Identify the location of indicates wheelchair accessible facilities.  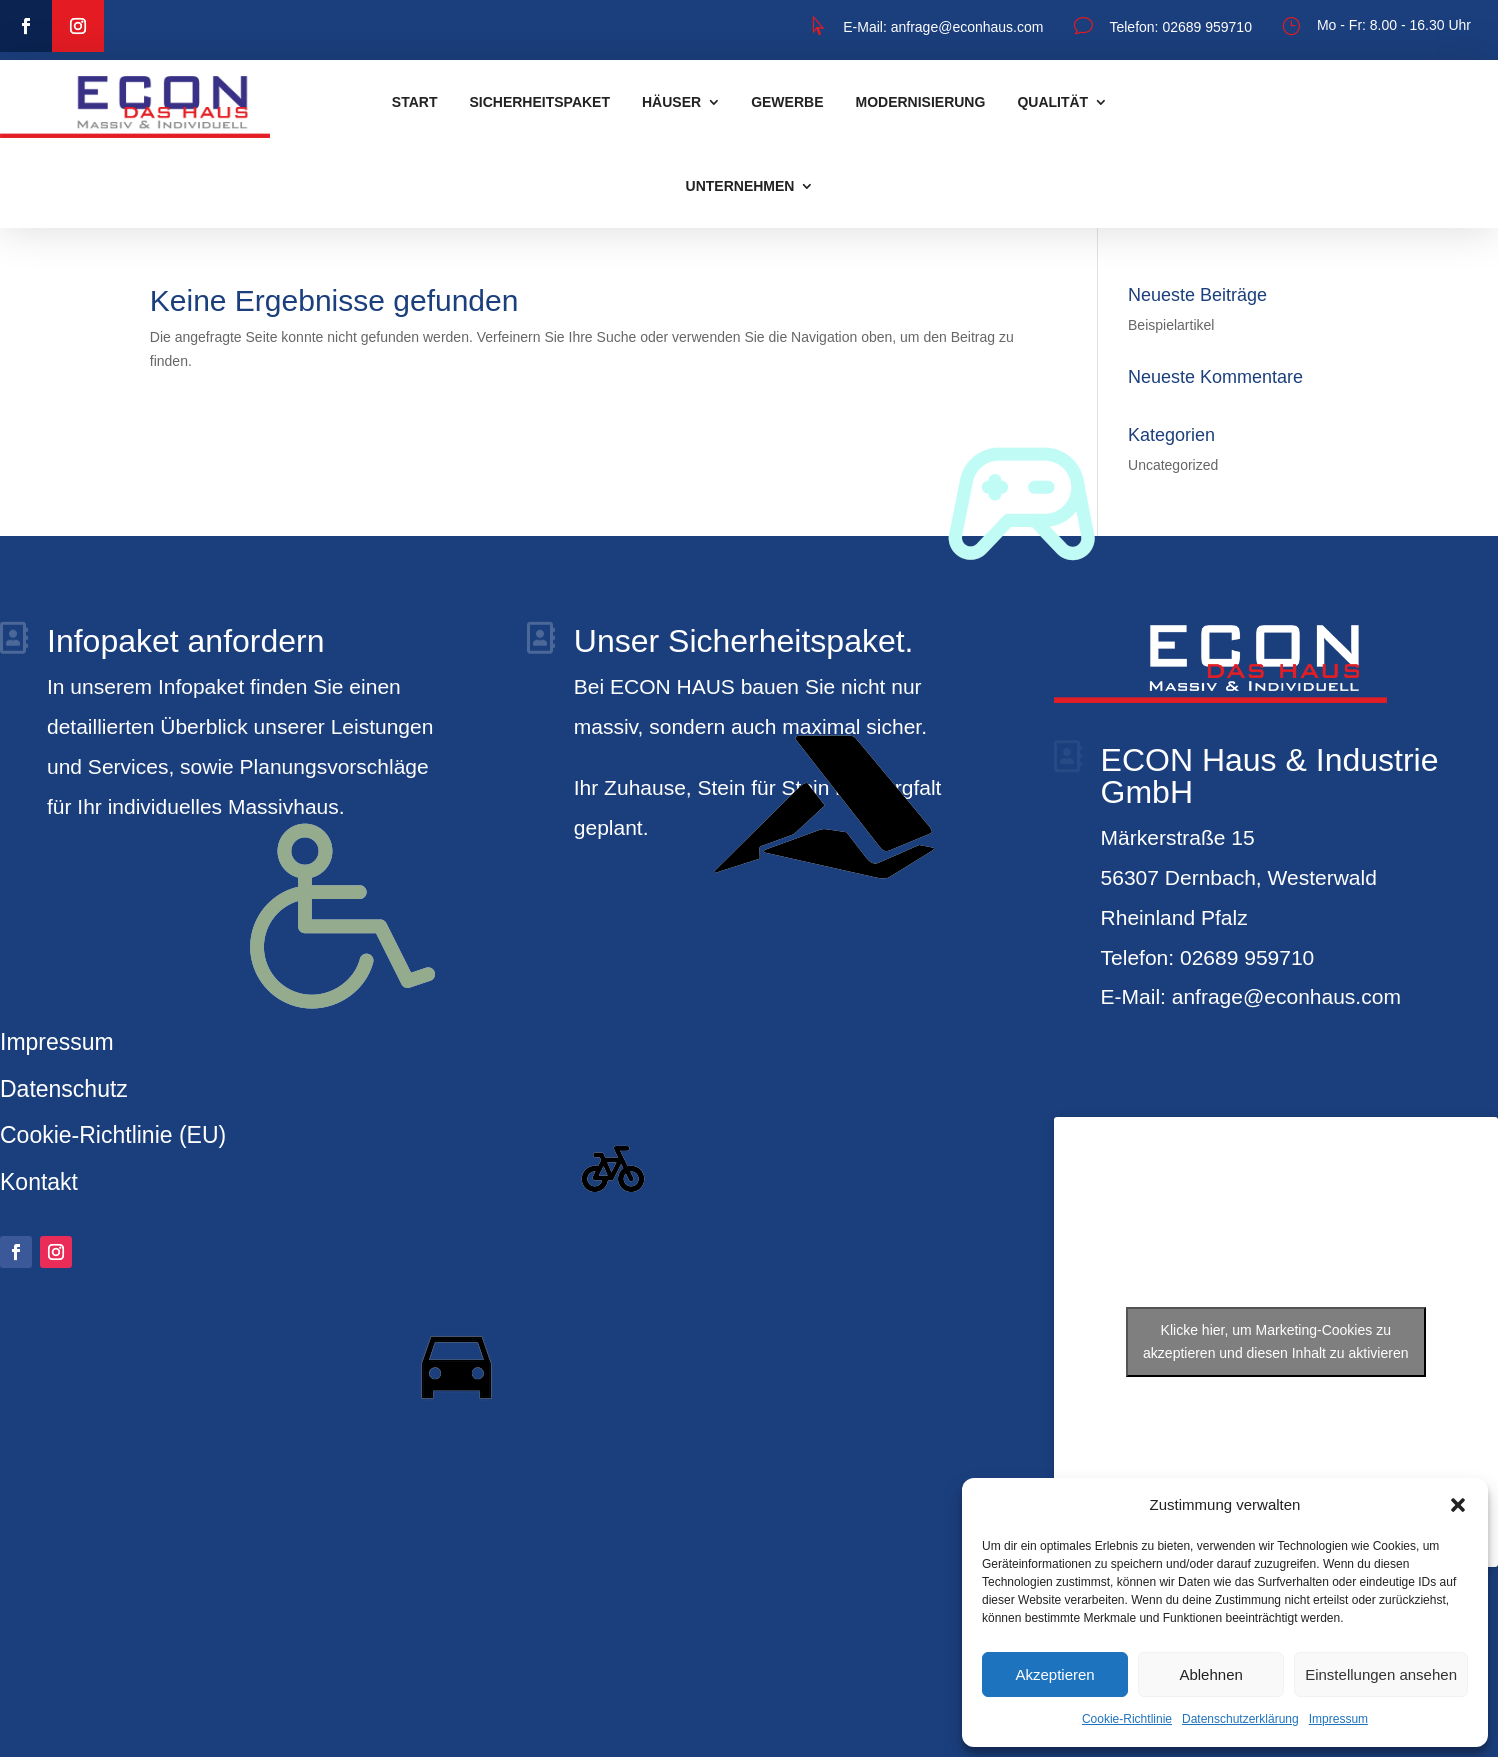
(325, 919).